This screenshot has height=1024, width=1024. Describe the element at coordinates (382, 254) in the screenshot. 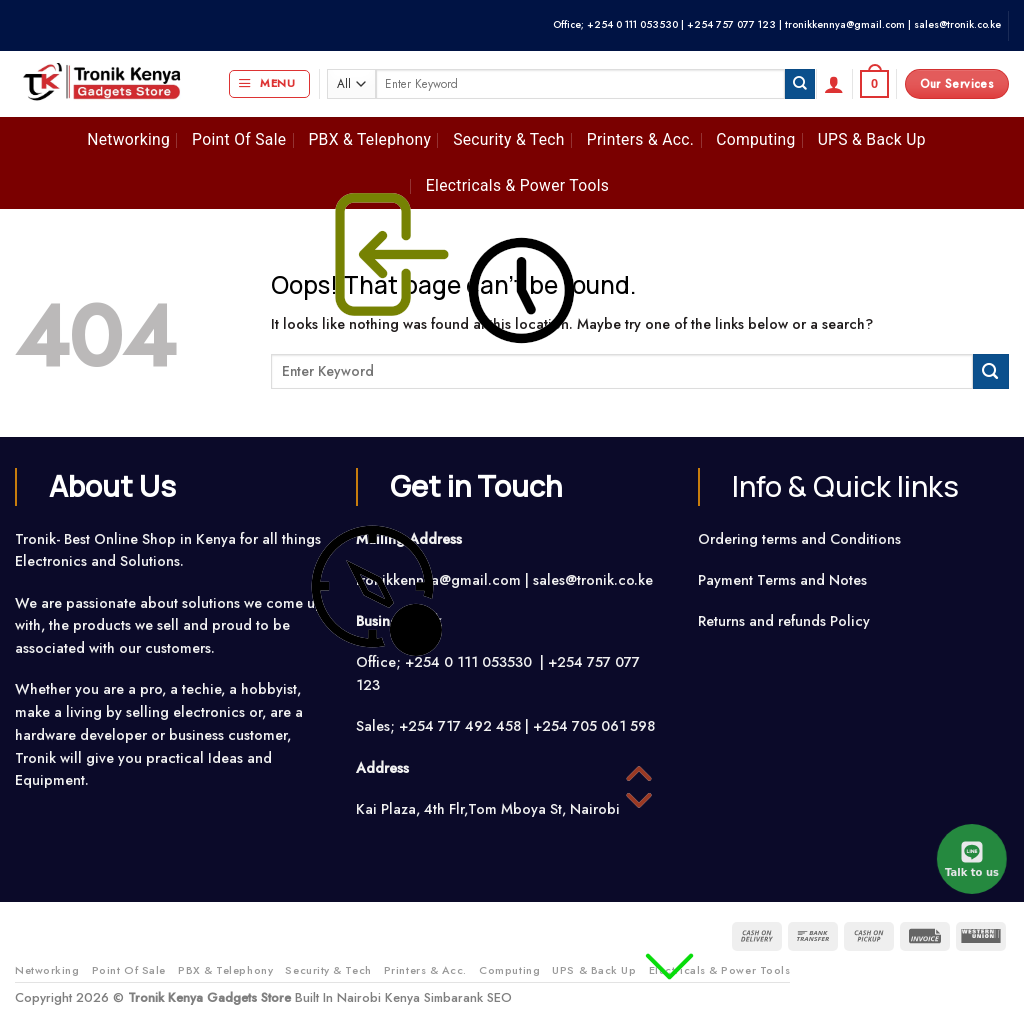

I see `log out of your account` at that location.